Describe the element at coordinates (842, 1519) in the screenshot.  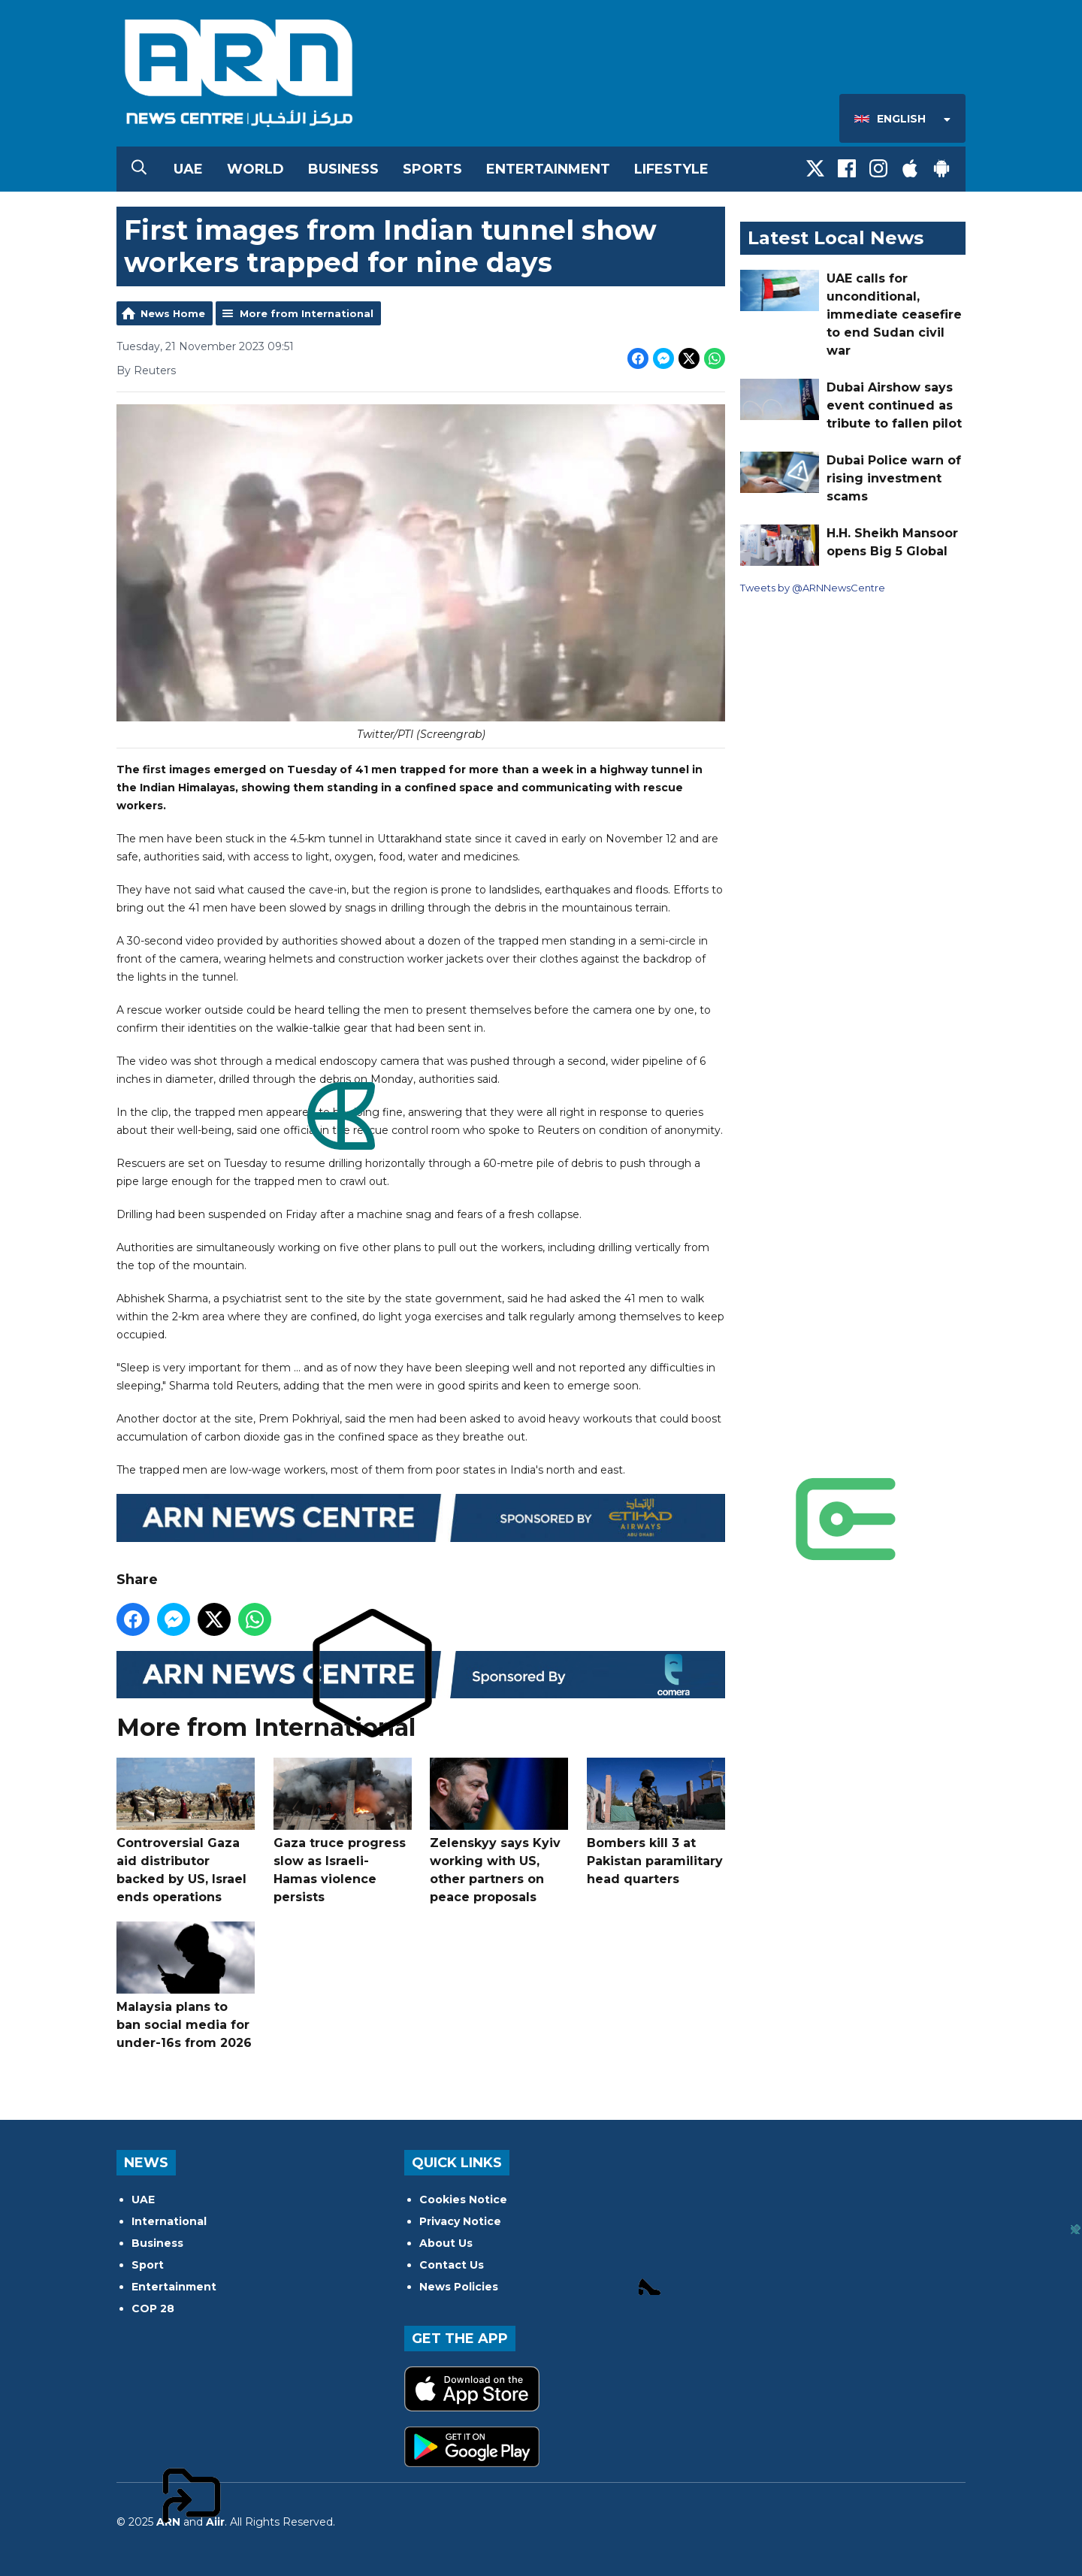
I see `access your wallet or payment methods` at that location.